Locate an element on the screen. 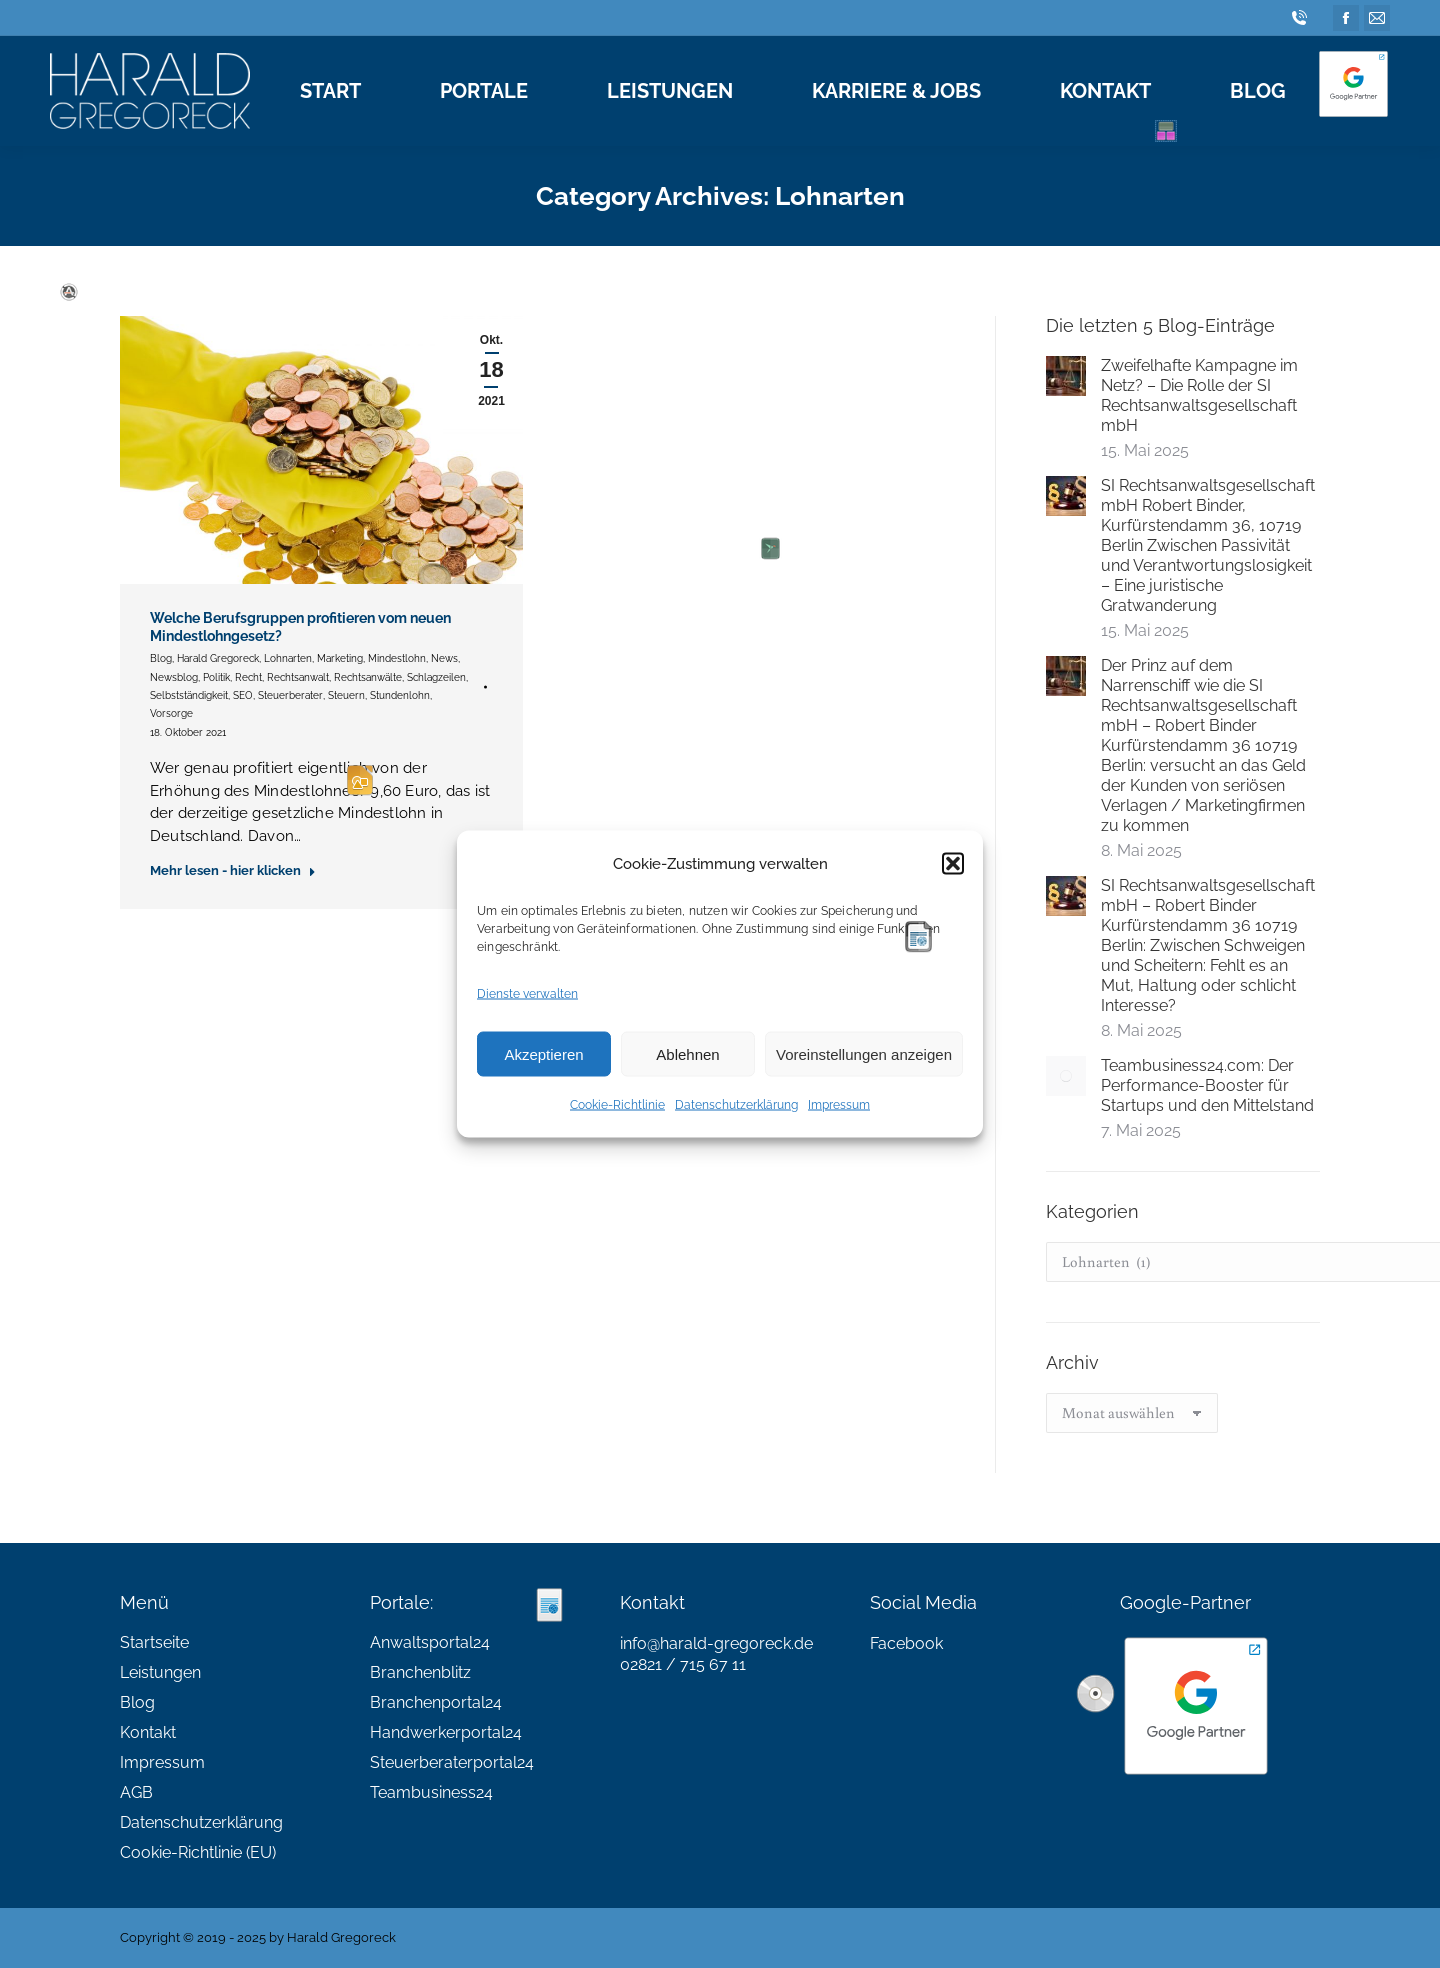 The height and width of the screenshot is (1968, 1440). check for available system updates is located at coordinates (69, 292).